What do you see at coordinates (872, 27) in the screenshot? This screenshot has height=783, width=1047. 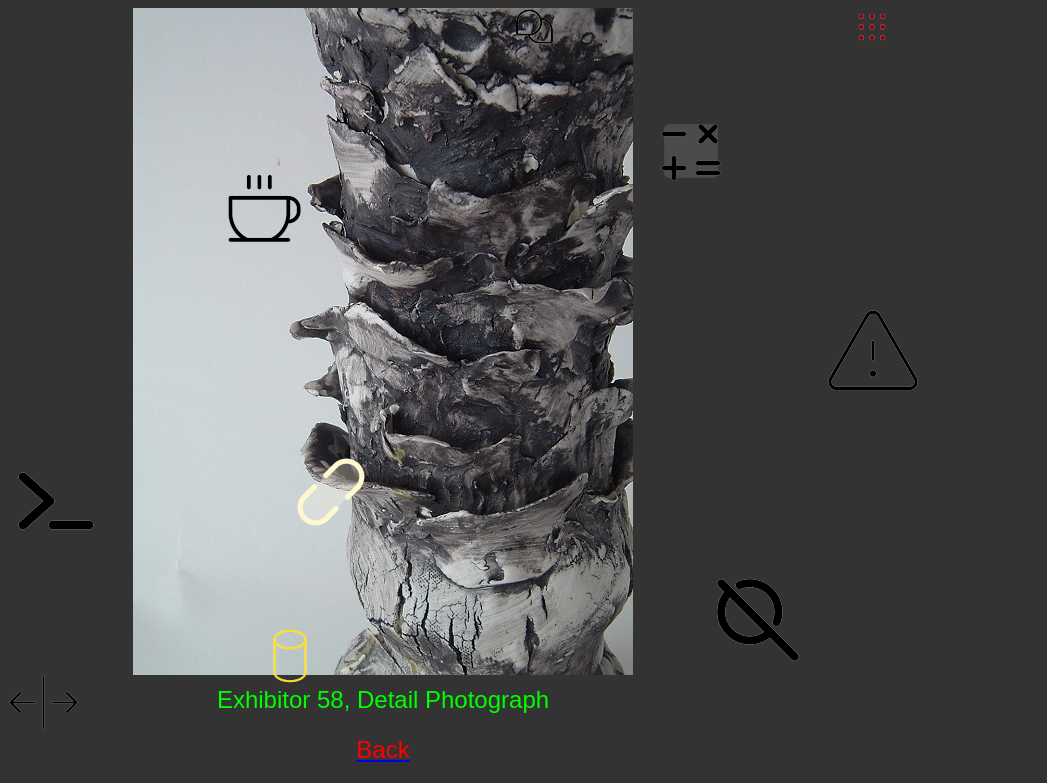 I see `open app grid or launcher` at bounding box center [872, 27].